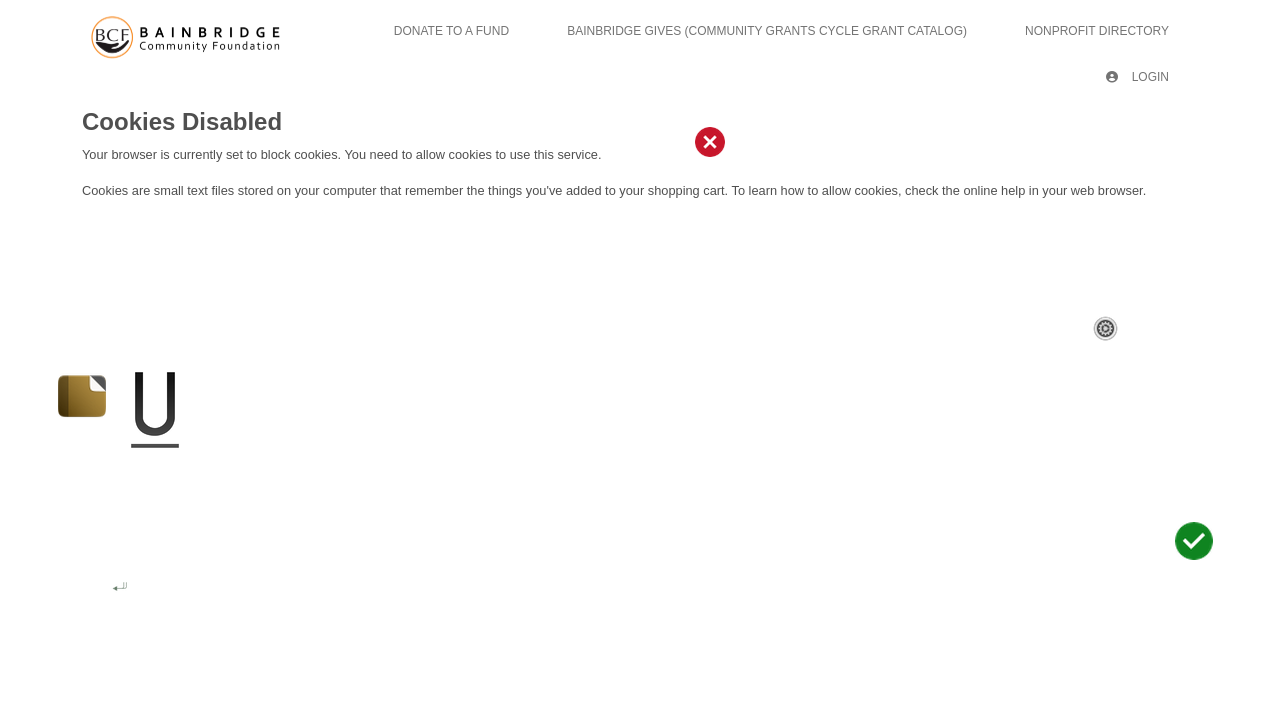  Describe the element at coordinates (1194, 541) in the screenshot. I see `confirm or accept an action` at that location.